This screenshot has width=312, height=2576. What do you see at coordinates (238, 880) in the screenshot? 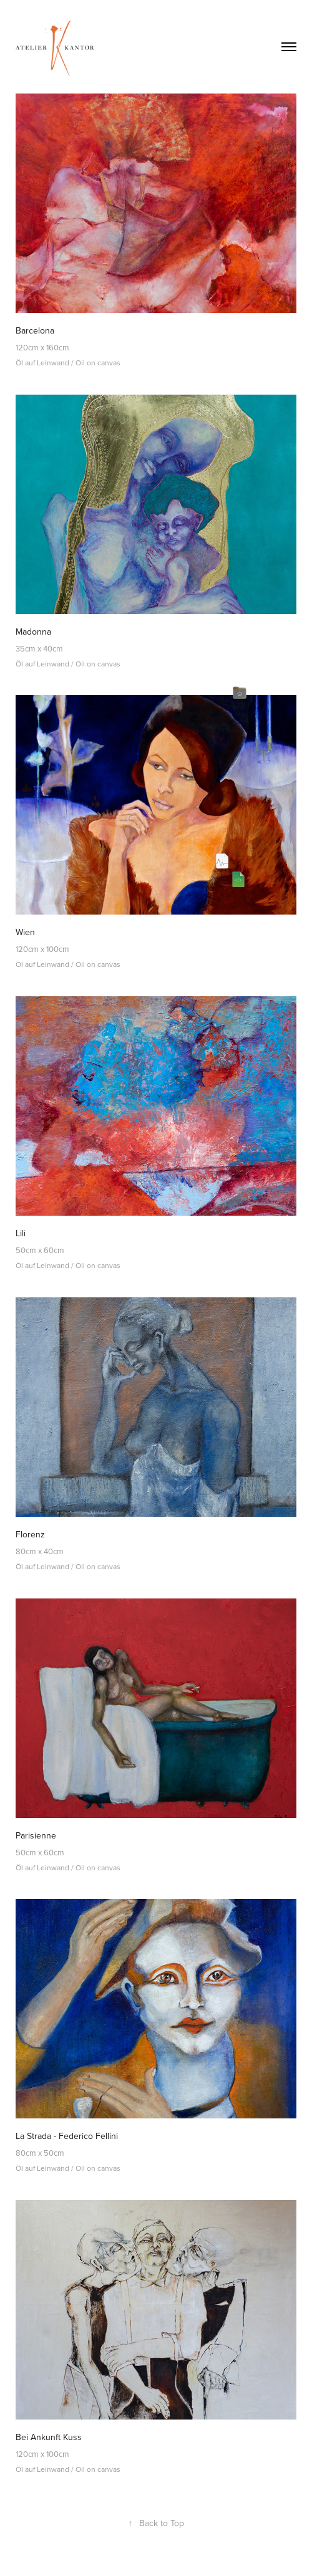
I see `a qt resource file used in nokia/qt development` at bounding box center [238, 880].